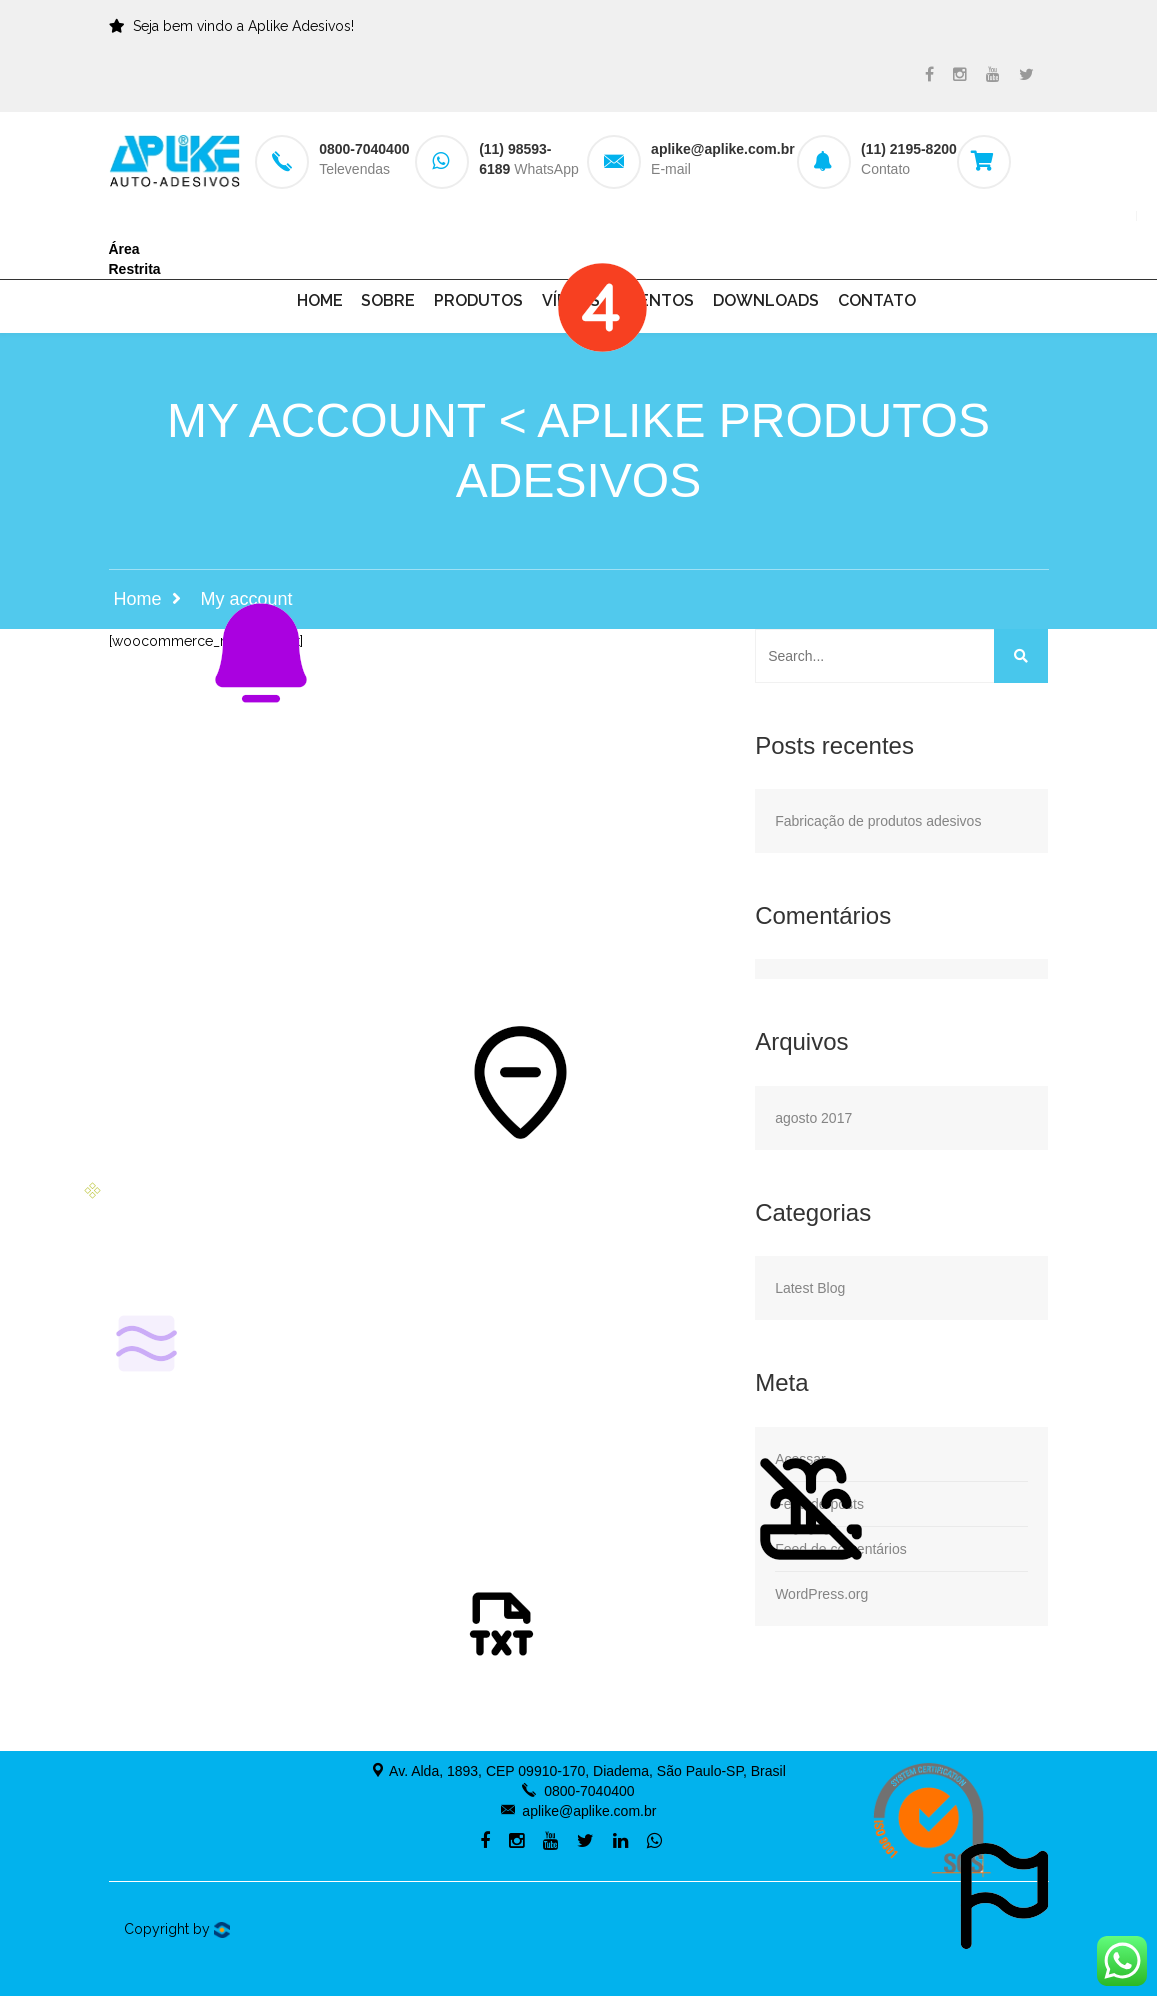 The height and width of the screenshot is (1996, 1157). What do you see at coordinates (811, 1509) in the screenshot?
I see `fountain feature is currently disabled` at bounding box center [811, 1509].